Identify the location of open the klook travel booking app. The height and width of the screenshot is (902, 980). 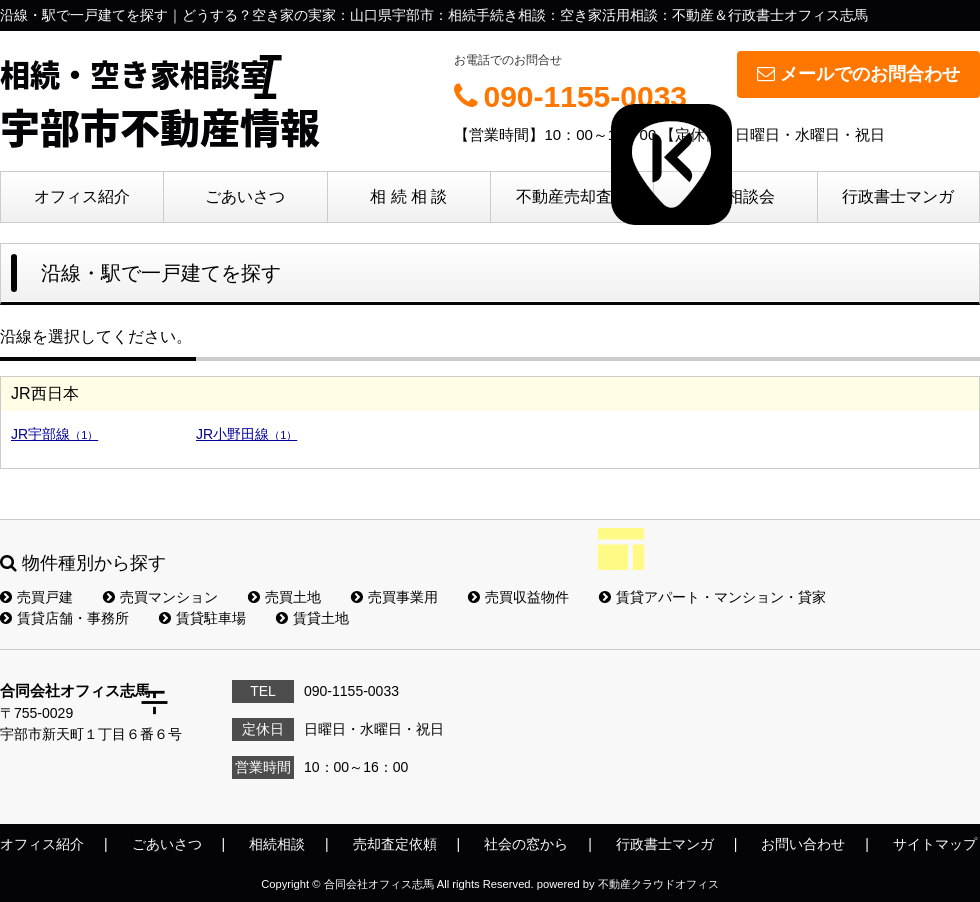
(671, 164).